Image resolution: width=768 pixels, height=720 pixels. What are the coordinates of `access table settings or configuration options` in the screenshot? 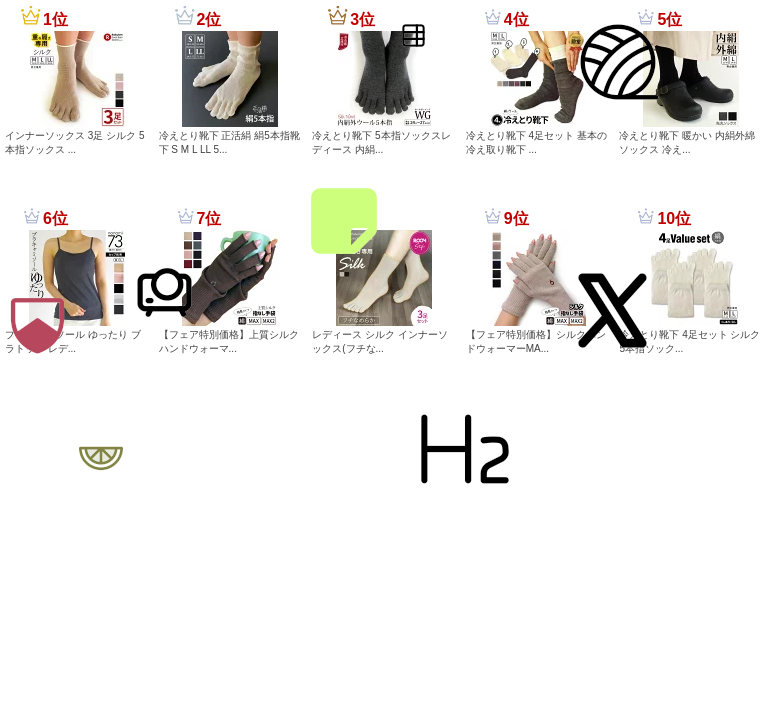 It's located at (413, 35).